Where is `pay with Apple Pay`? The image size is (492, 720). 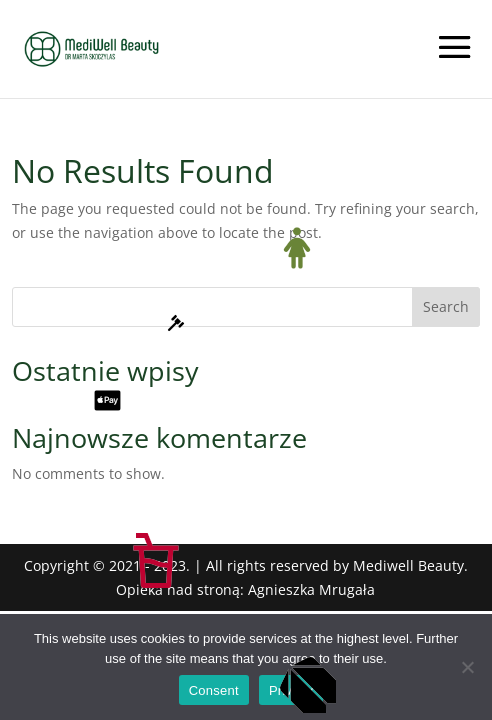 pay with Apple Pay is located at coordinates (107, 400).